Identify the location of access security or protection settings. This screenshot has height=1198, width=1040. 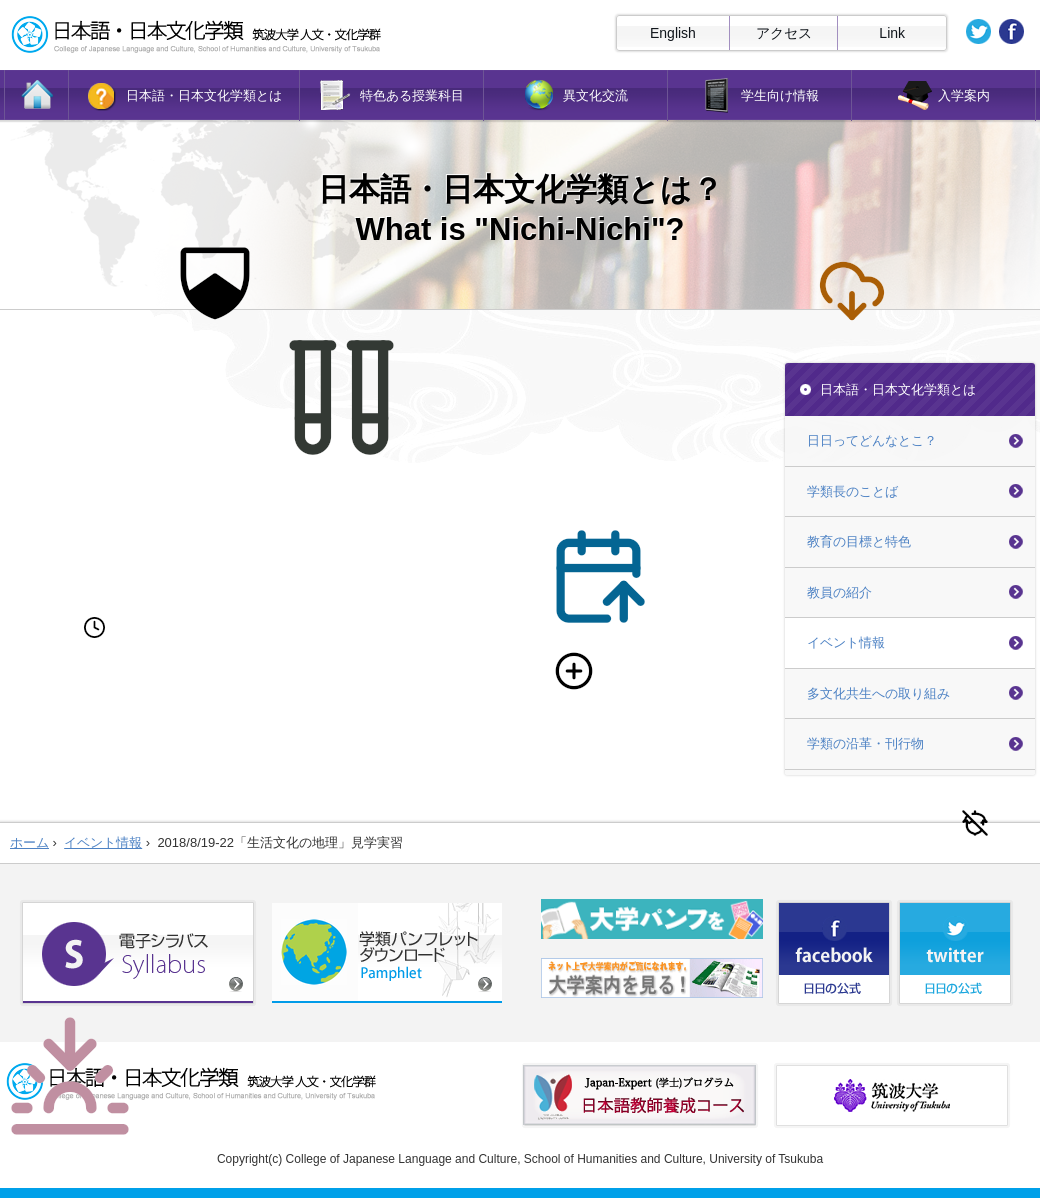
(215, 279).